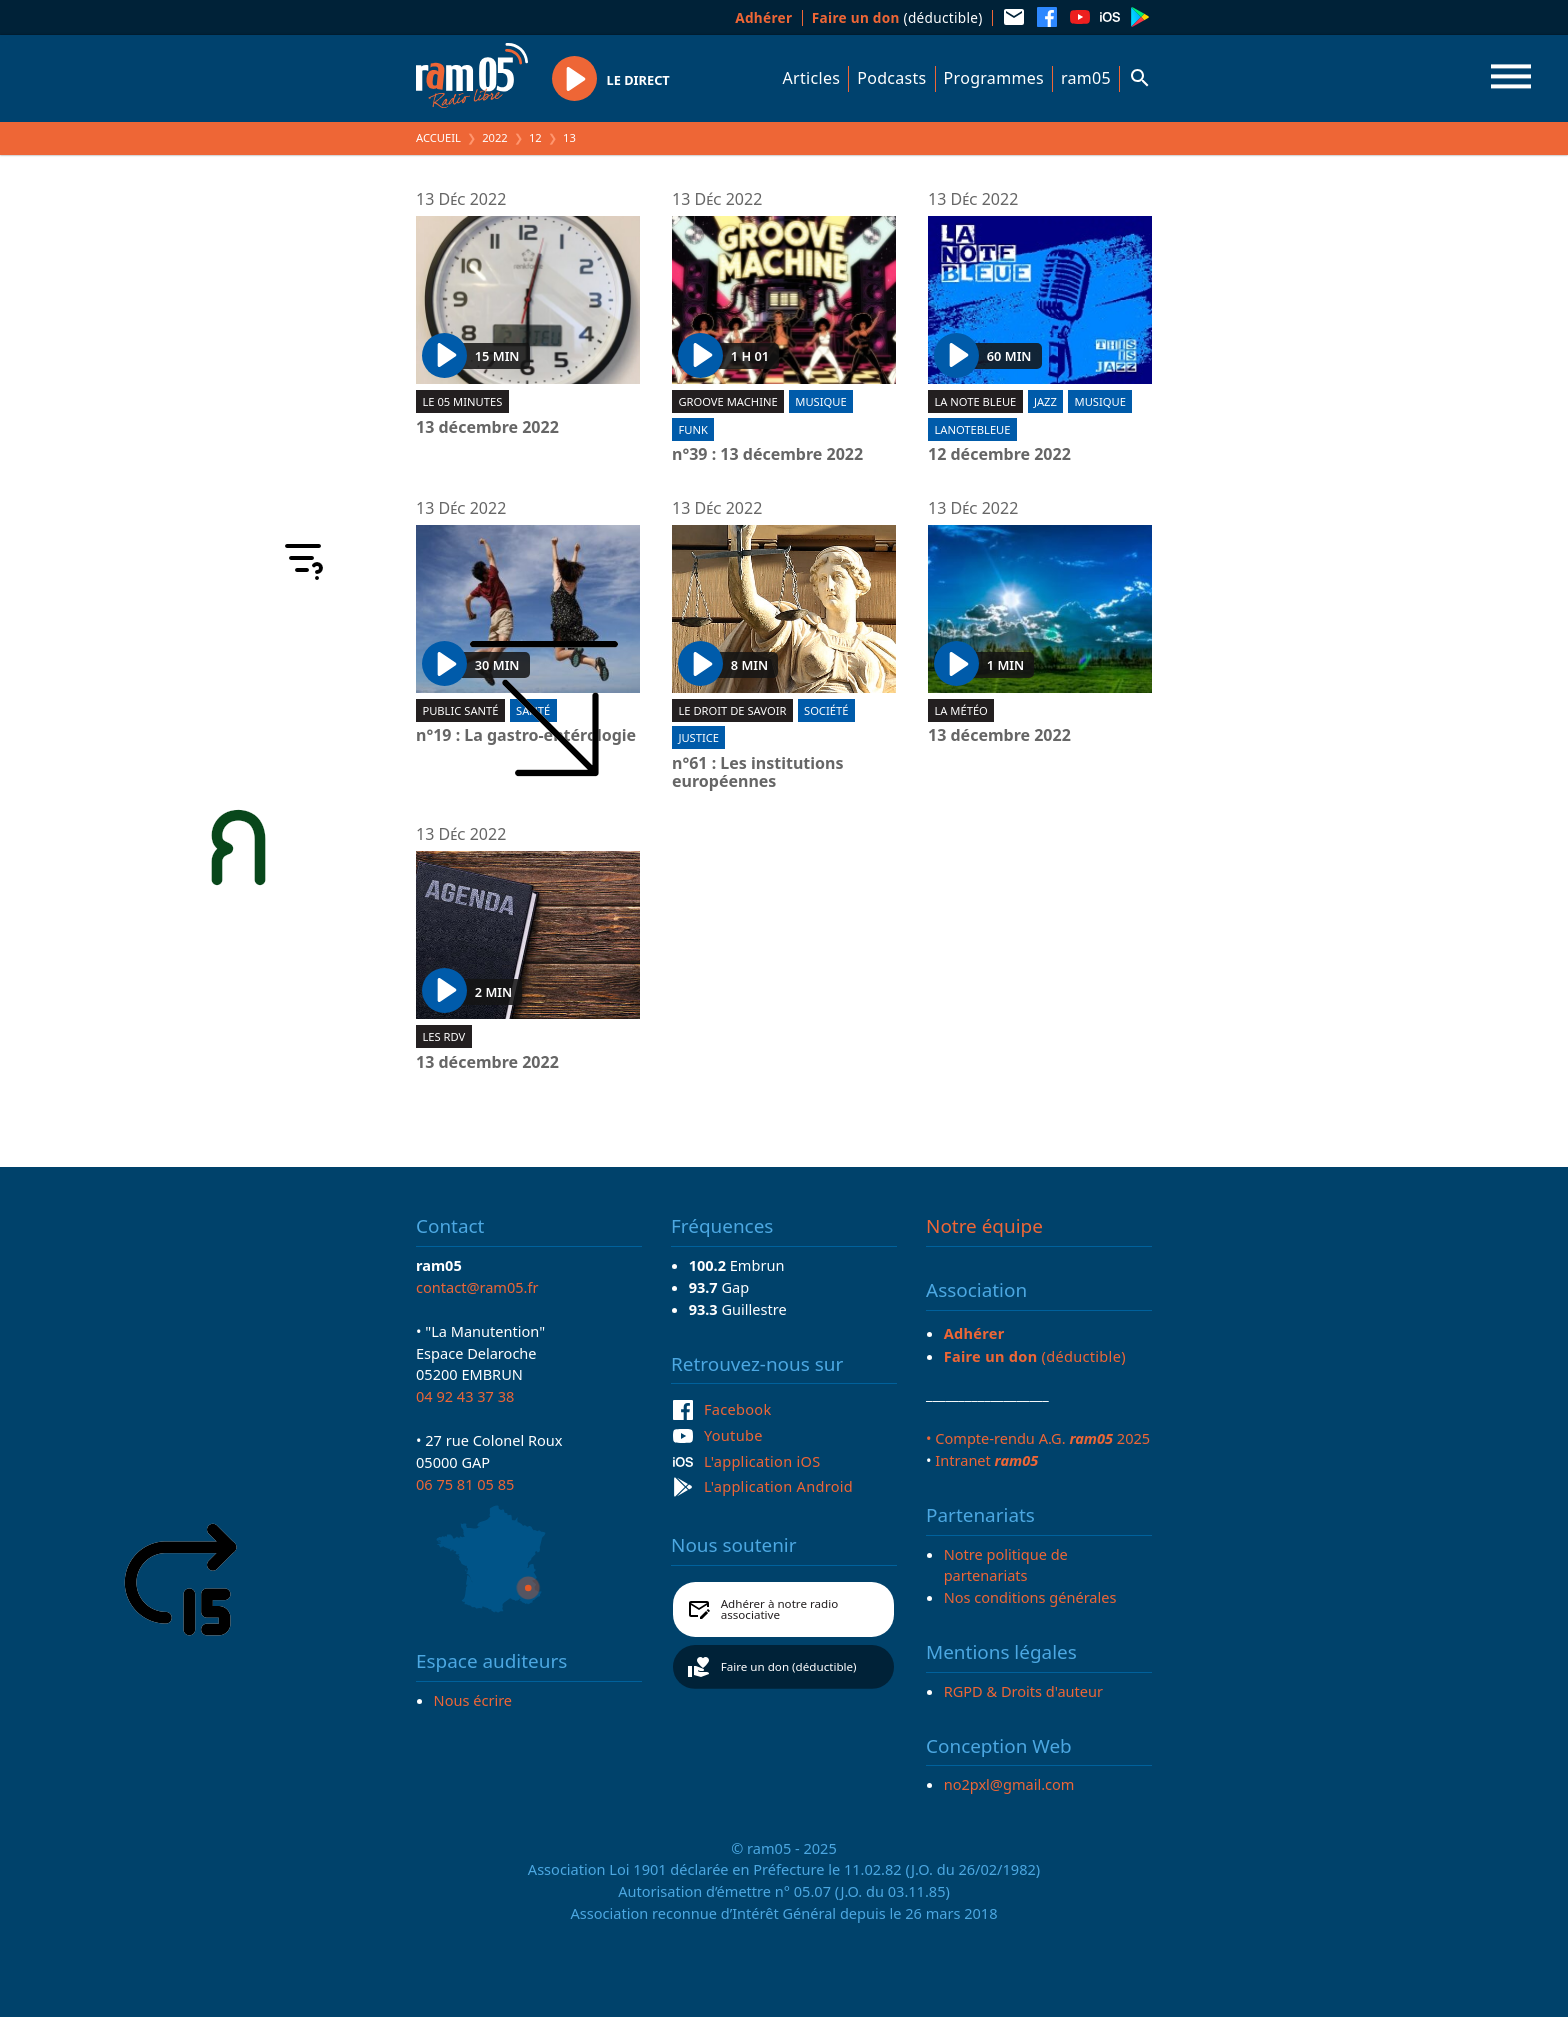 The height and width of the screenshot is (2017, 1568). Describe the element at coordinates (544, 715) in the screenshot. I see `move item to bottom-right corner` at that location.